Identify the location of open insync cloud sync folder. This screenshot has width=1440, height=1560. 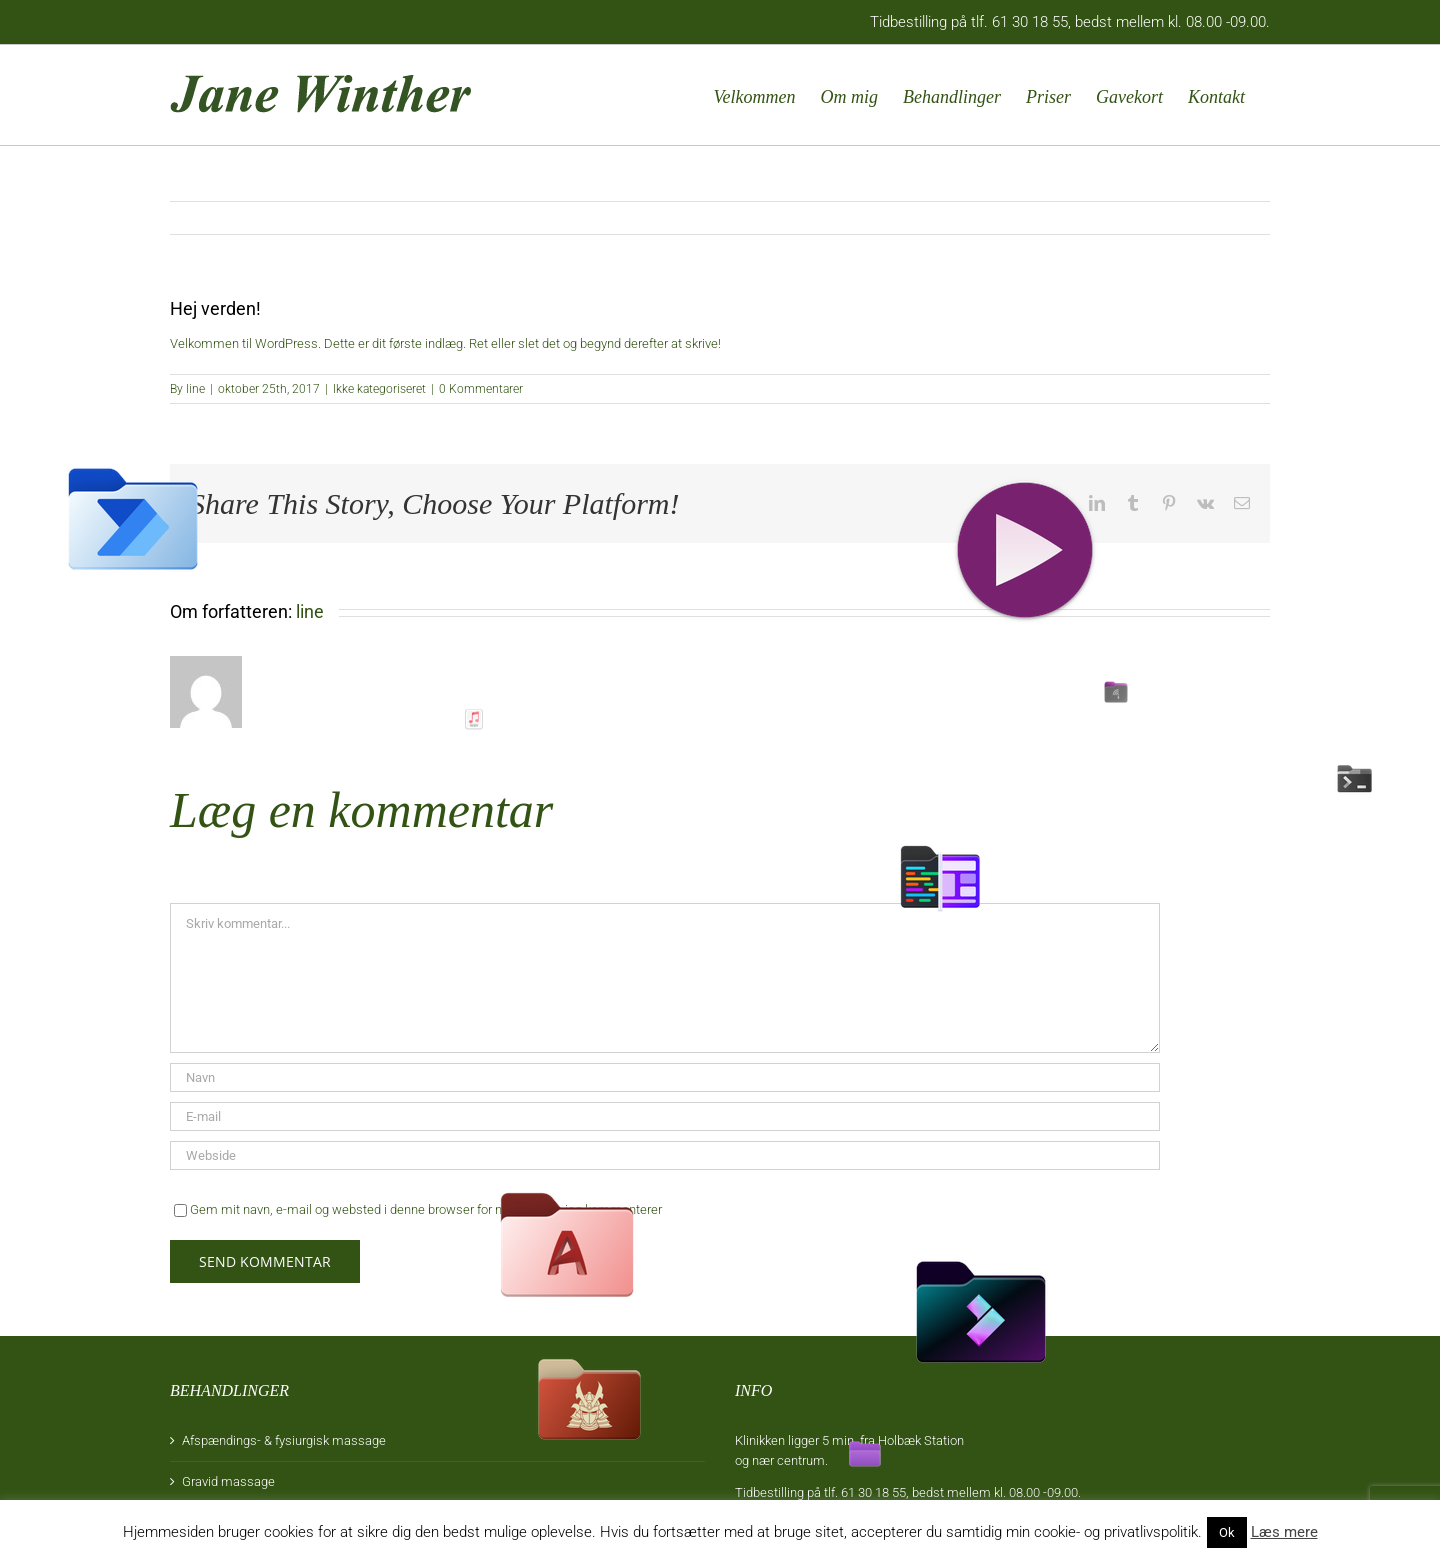
(1116, 692).